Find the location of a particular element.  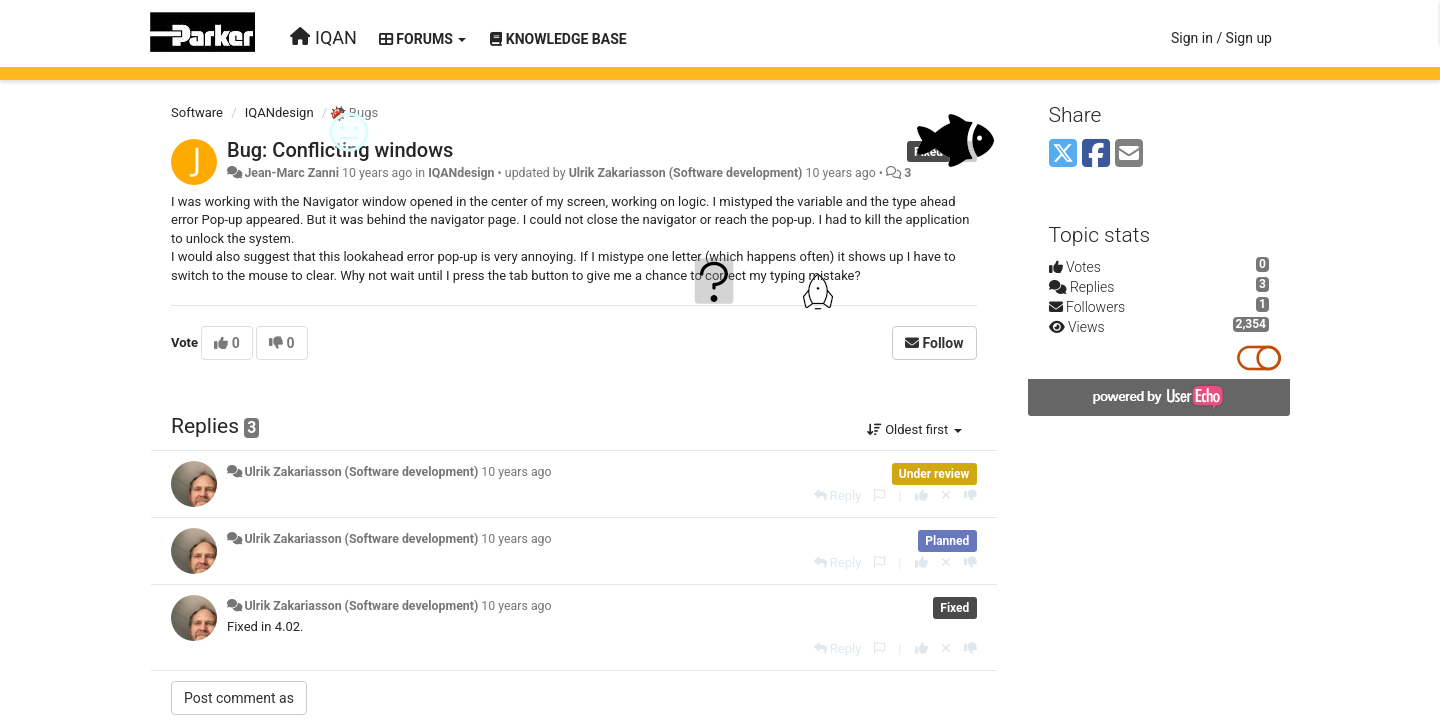

access help or support information is located at coordinates (714, 281).